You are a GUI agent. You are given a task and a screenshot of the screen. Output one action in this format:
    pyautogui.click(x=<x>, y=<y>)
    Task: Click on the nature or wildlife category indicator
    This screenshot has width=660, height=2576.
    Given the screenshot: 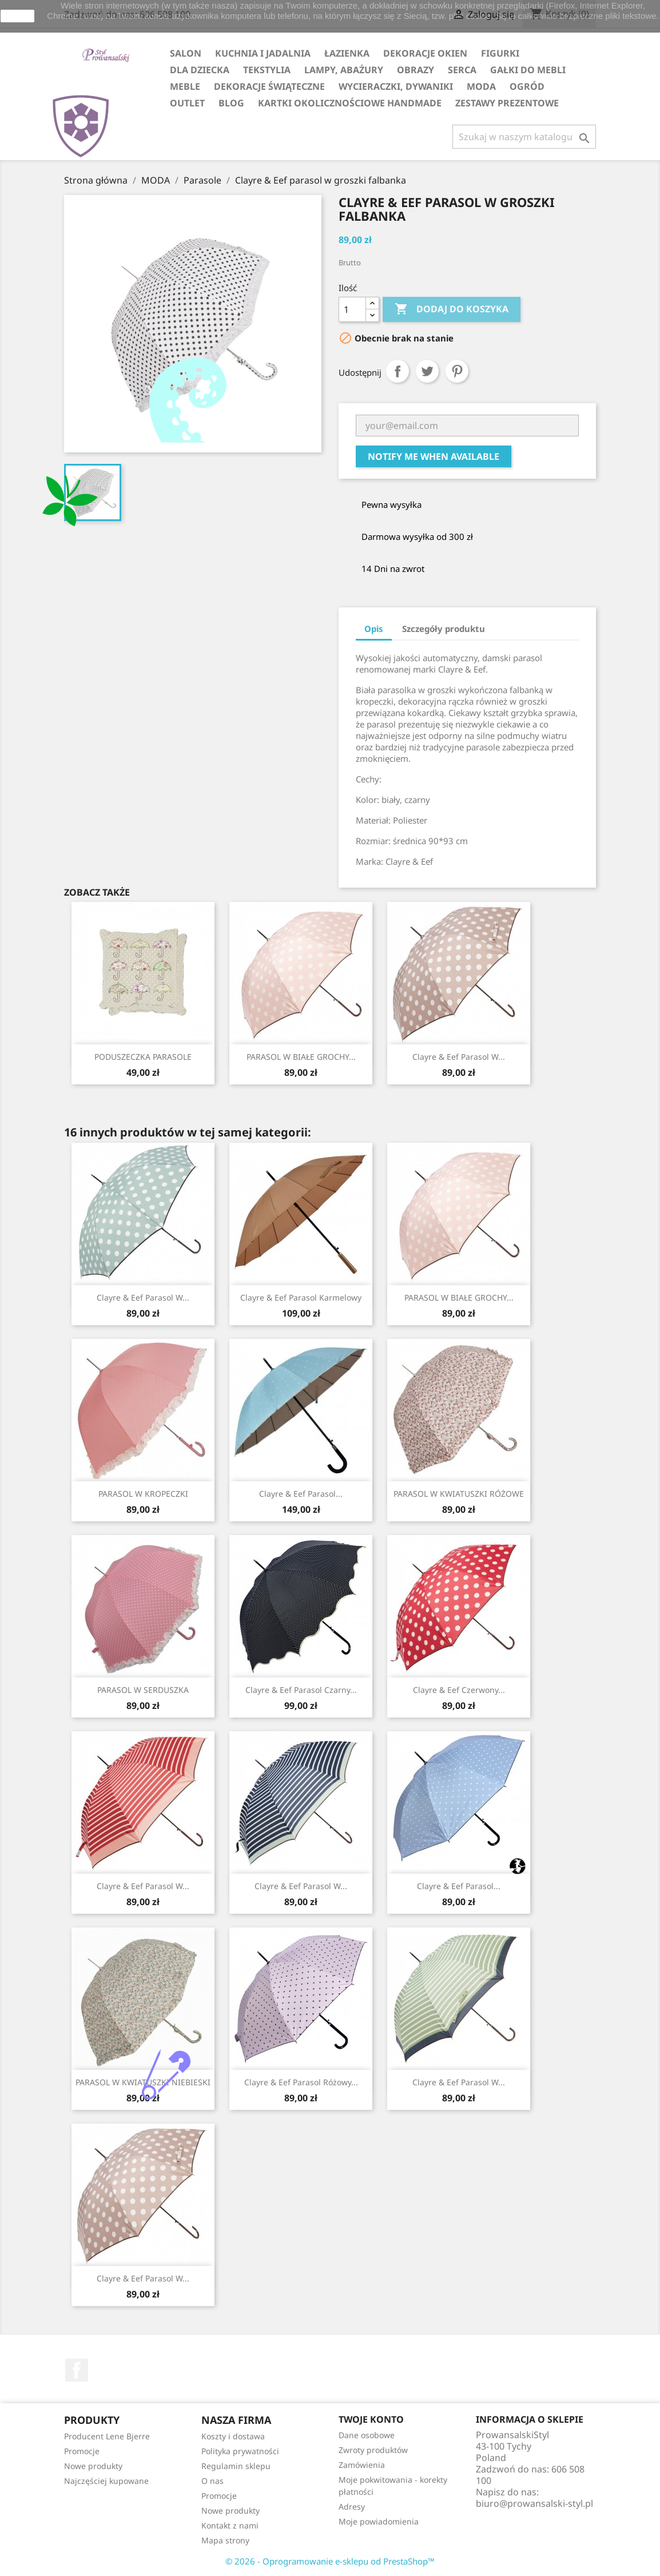 What is the action you would take?
    pyautogui.click(x=70, y=500)
    